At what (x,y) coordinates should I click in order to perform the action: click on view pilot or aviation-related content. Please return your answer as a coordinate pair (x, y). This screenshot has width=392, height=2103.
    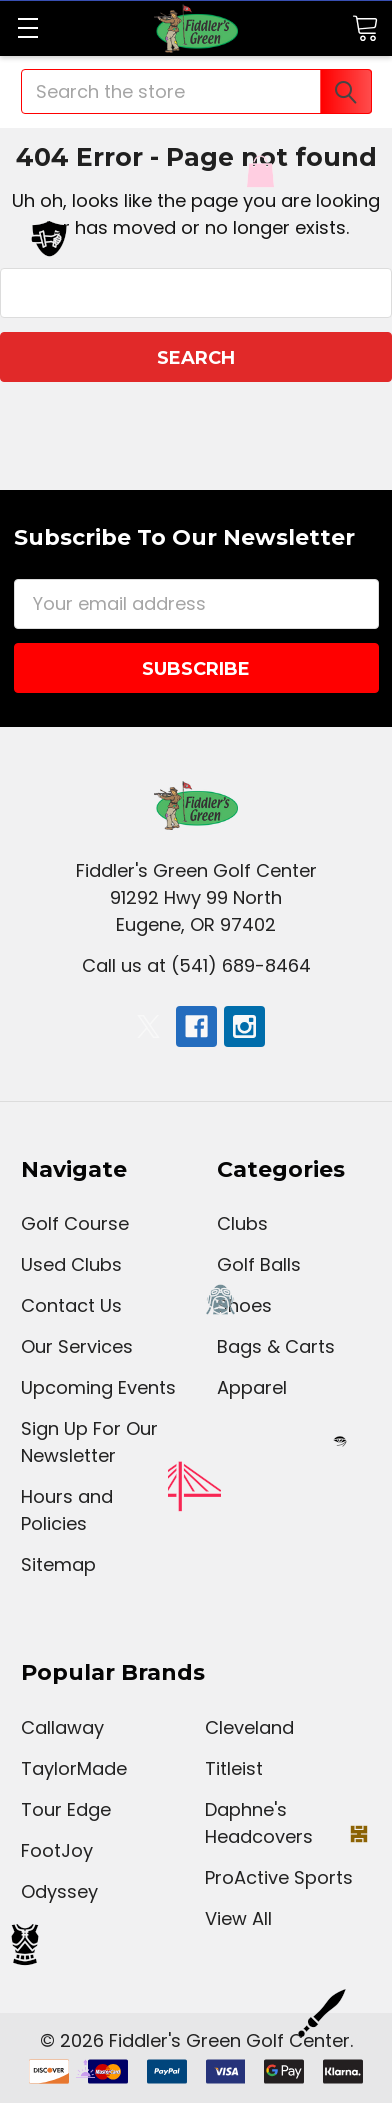
    Looking at the image, I should click on (220, 1299).